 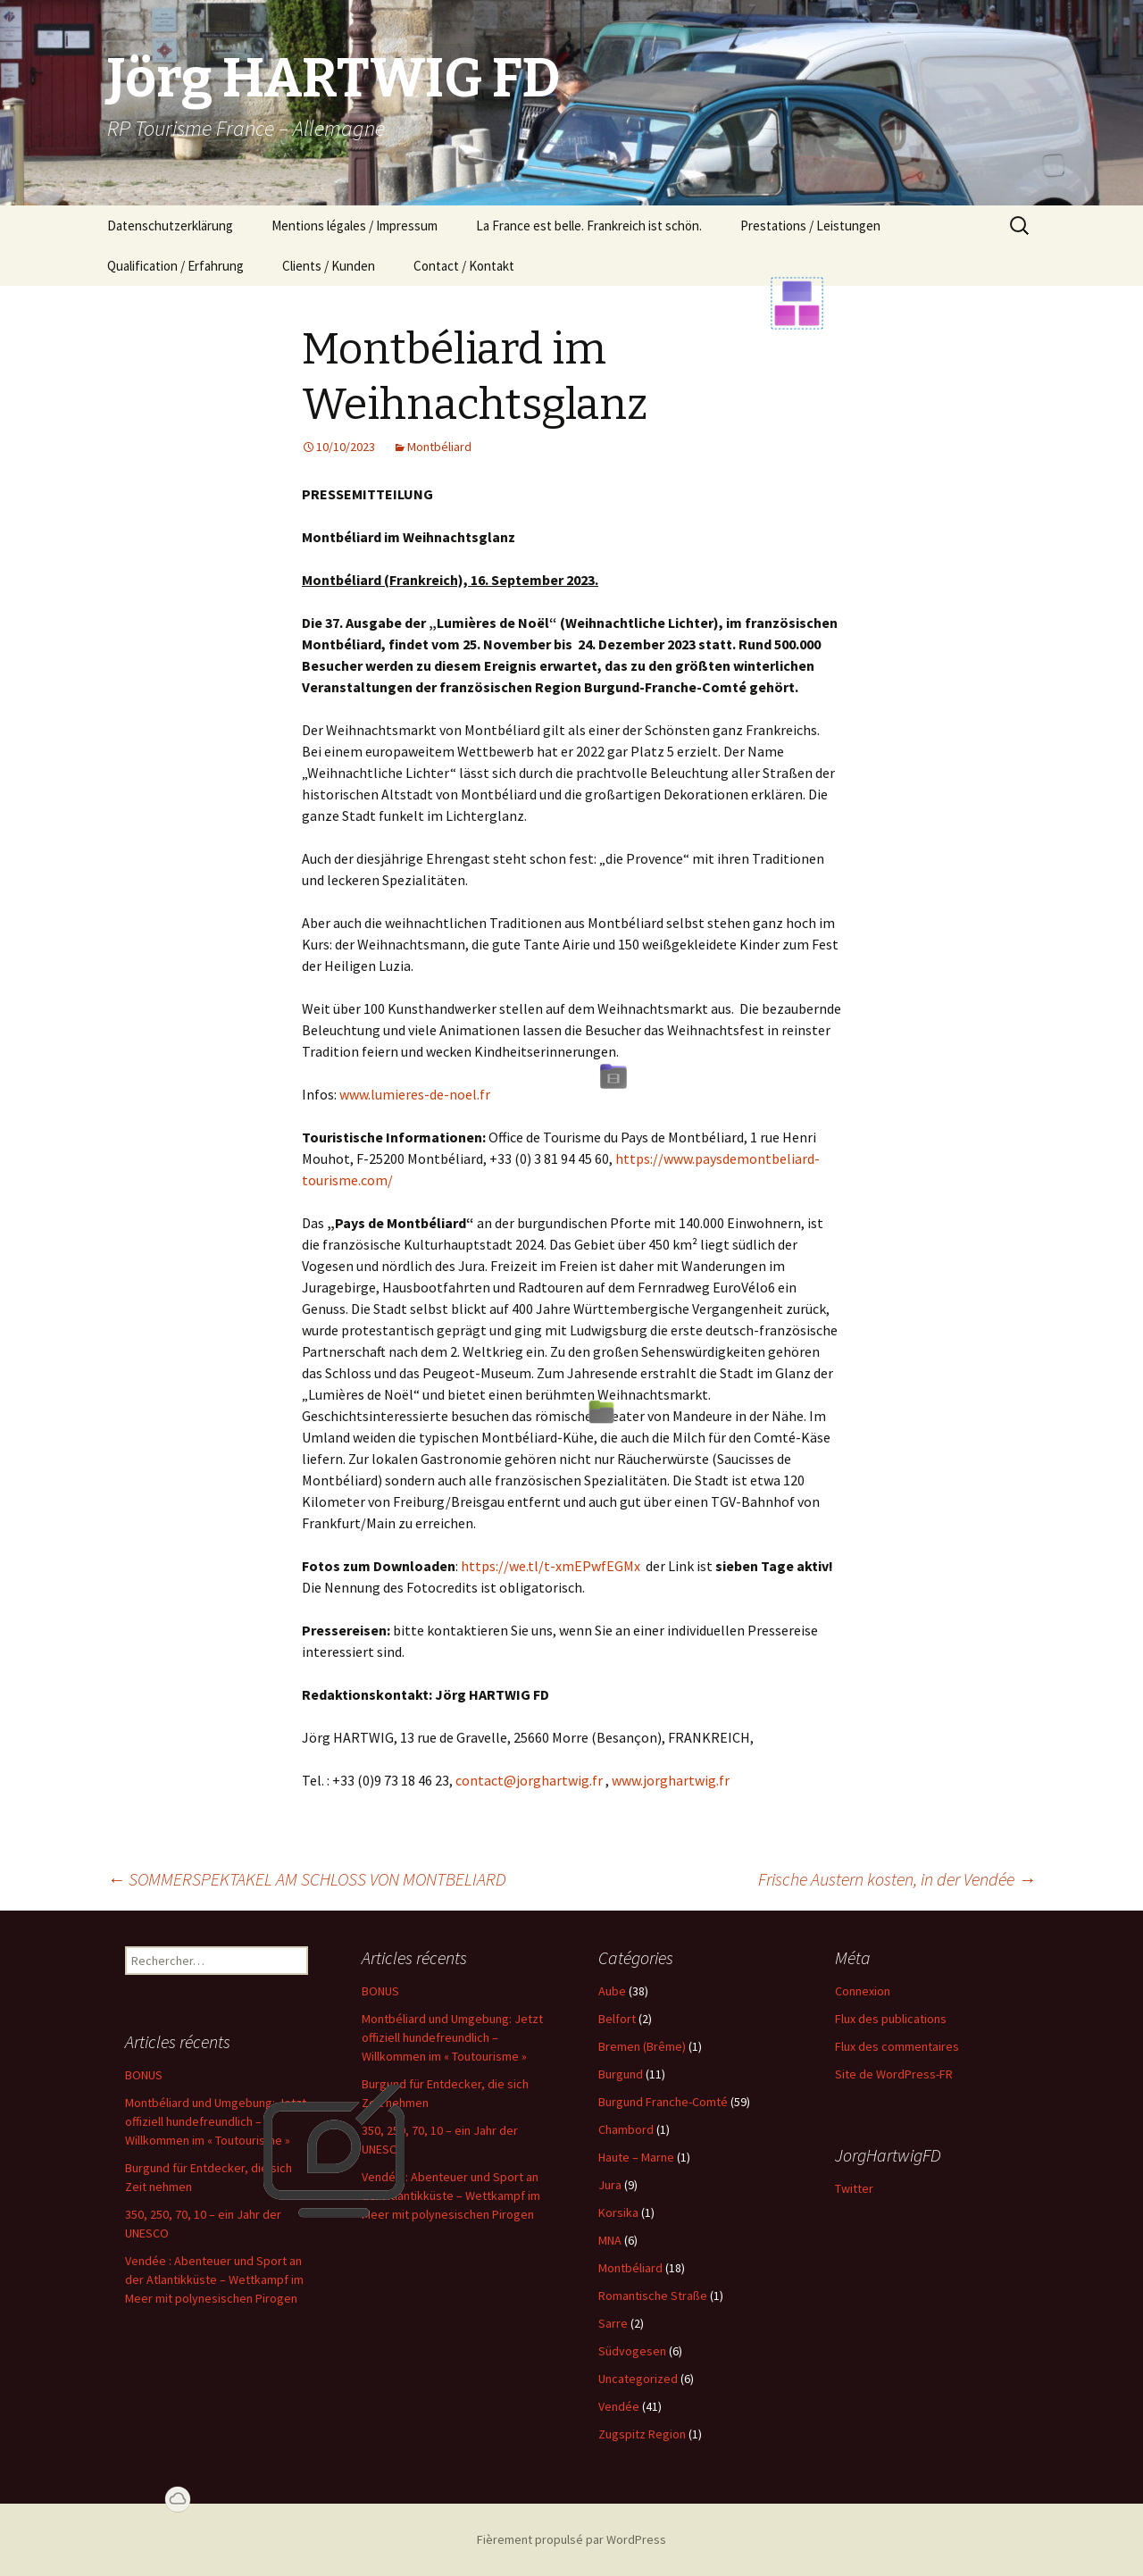 What do you see at coordinates (334, 2155) in the screenshot?
I see `access display appearance settings` at bounding box center [334, 2155].